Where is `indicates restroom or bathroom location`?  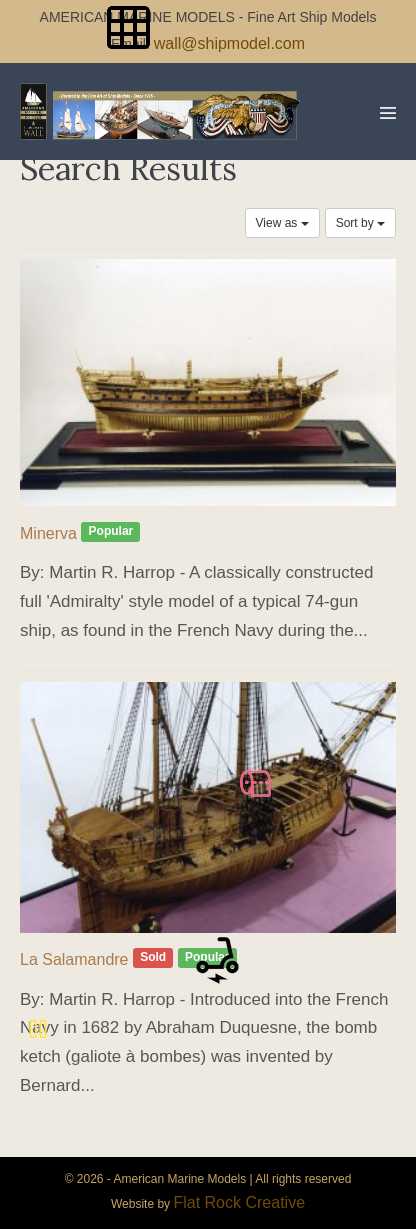
indicates restroom or bathroom location is located at coordinates (255, 783).